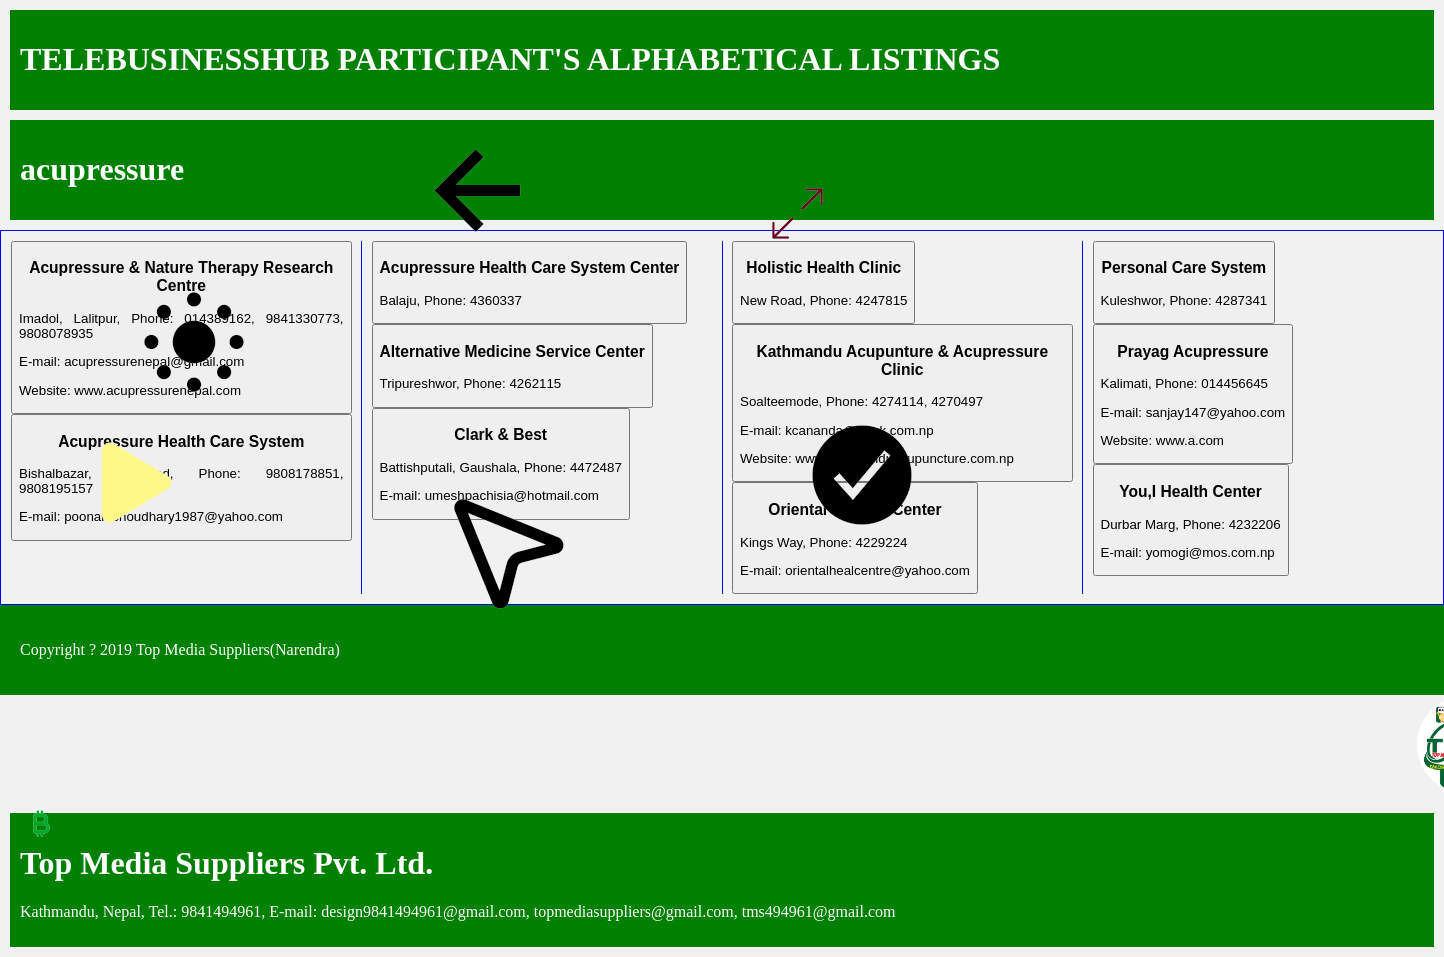 The height and width of the screenshot is (957, 1444). What do you see at coordinates (136, 482) in the screenshot?
I see `play media or video content` at bounding box center [136, 482].